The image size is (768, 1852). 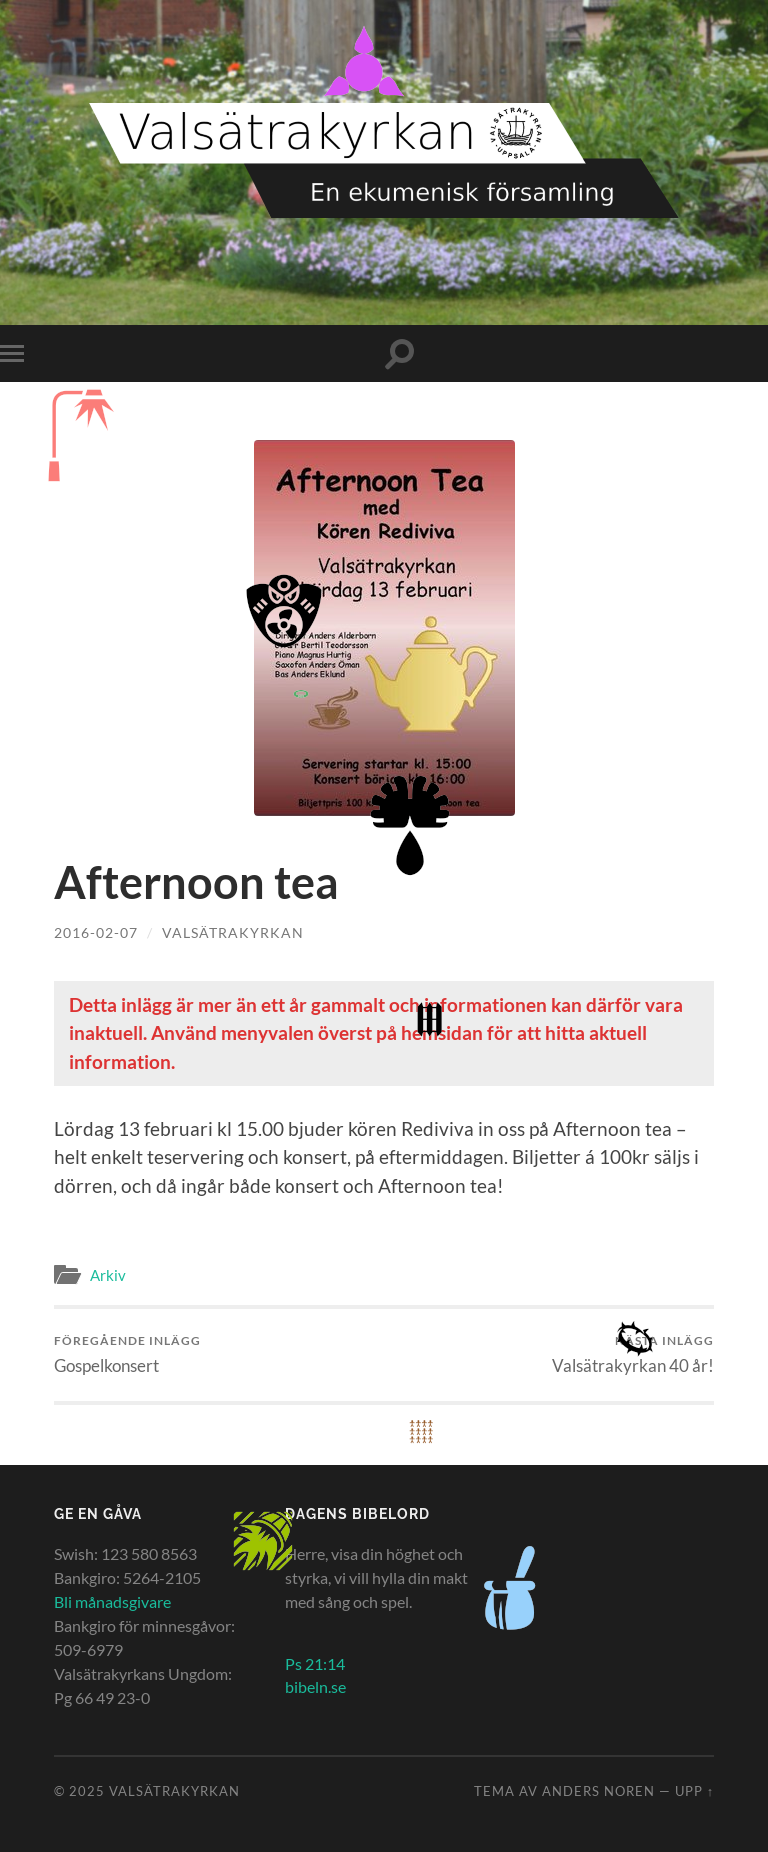 I want to click on indicates a religious or Easter-themed game element, so click(x=634, y=1338).